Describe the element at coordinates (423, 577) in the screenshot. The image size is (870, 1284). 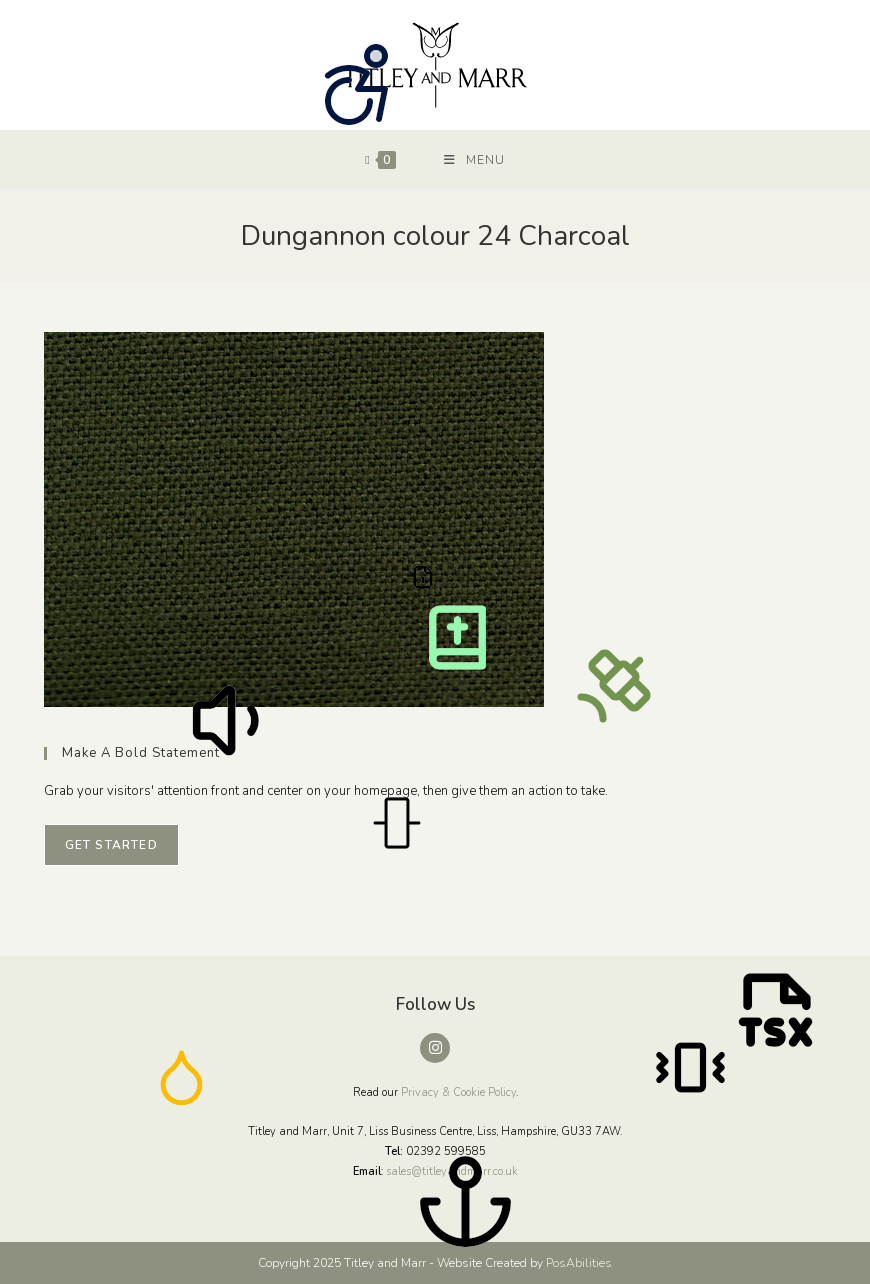
I see `view report or analytics file` at that location.